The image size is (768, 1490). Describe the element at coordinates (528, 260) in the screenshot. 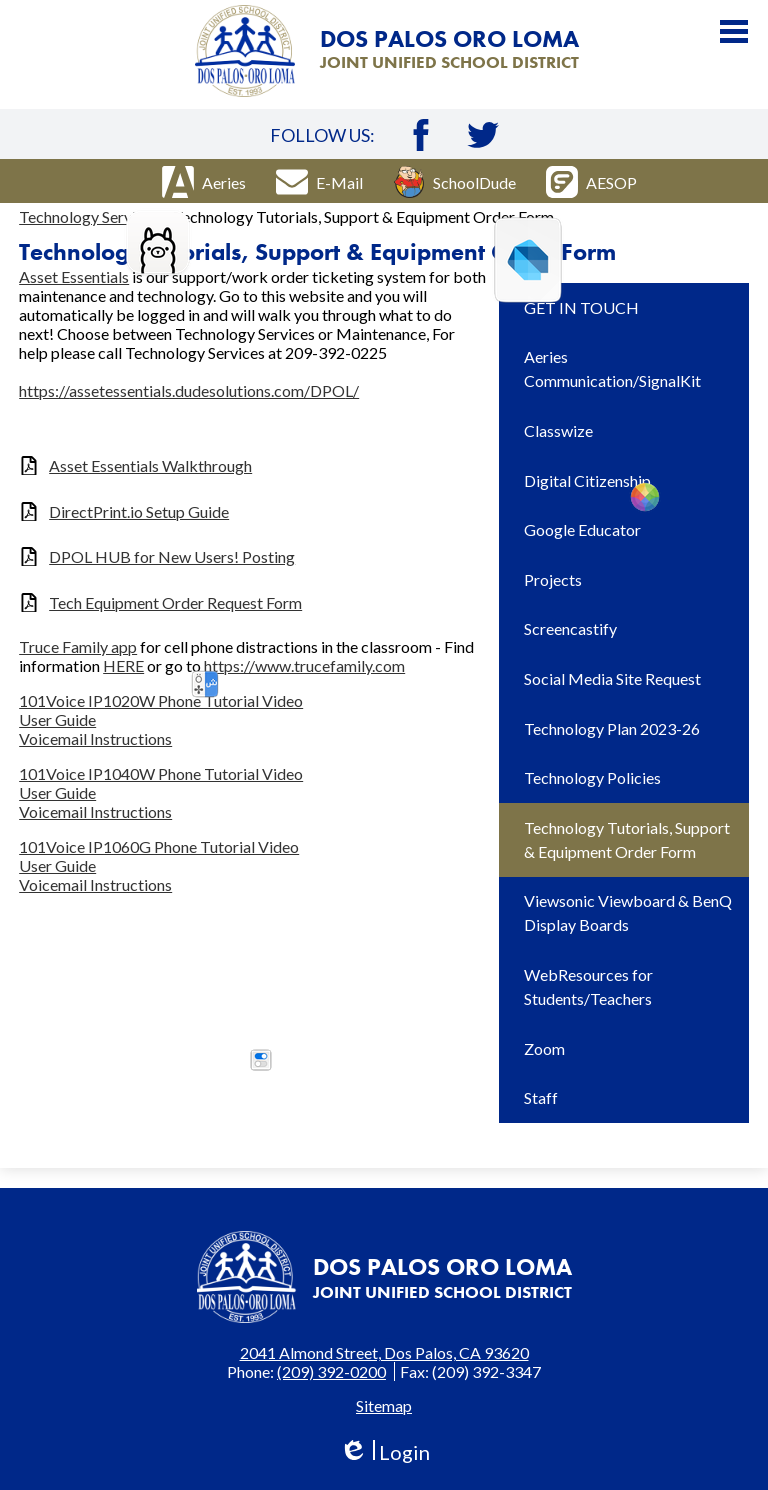

I see `indicates a Dart programming language file` at that location.